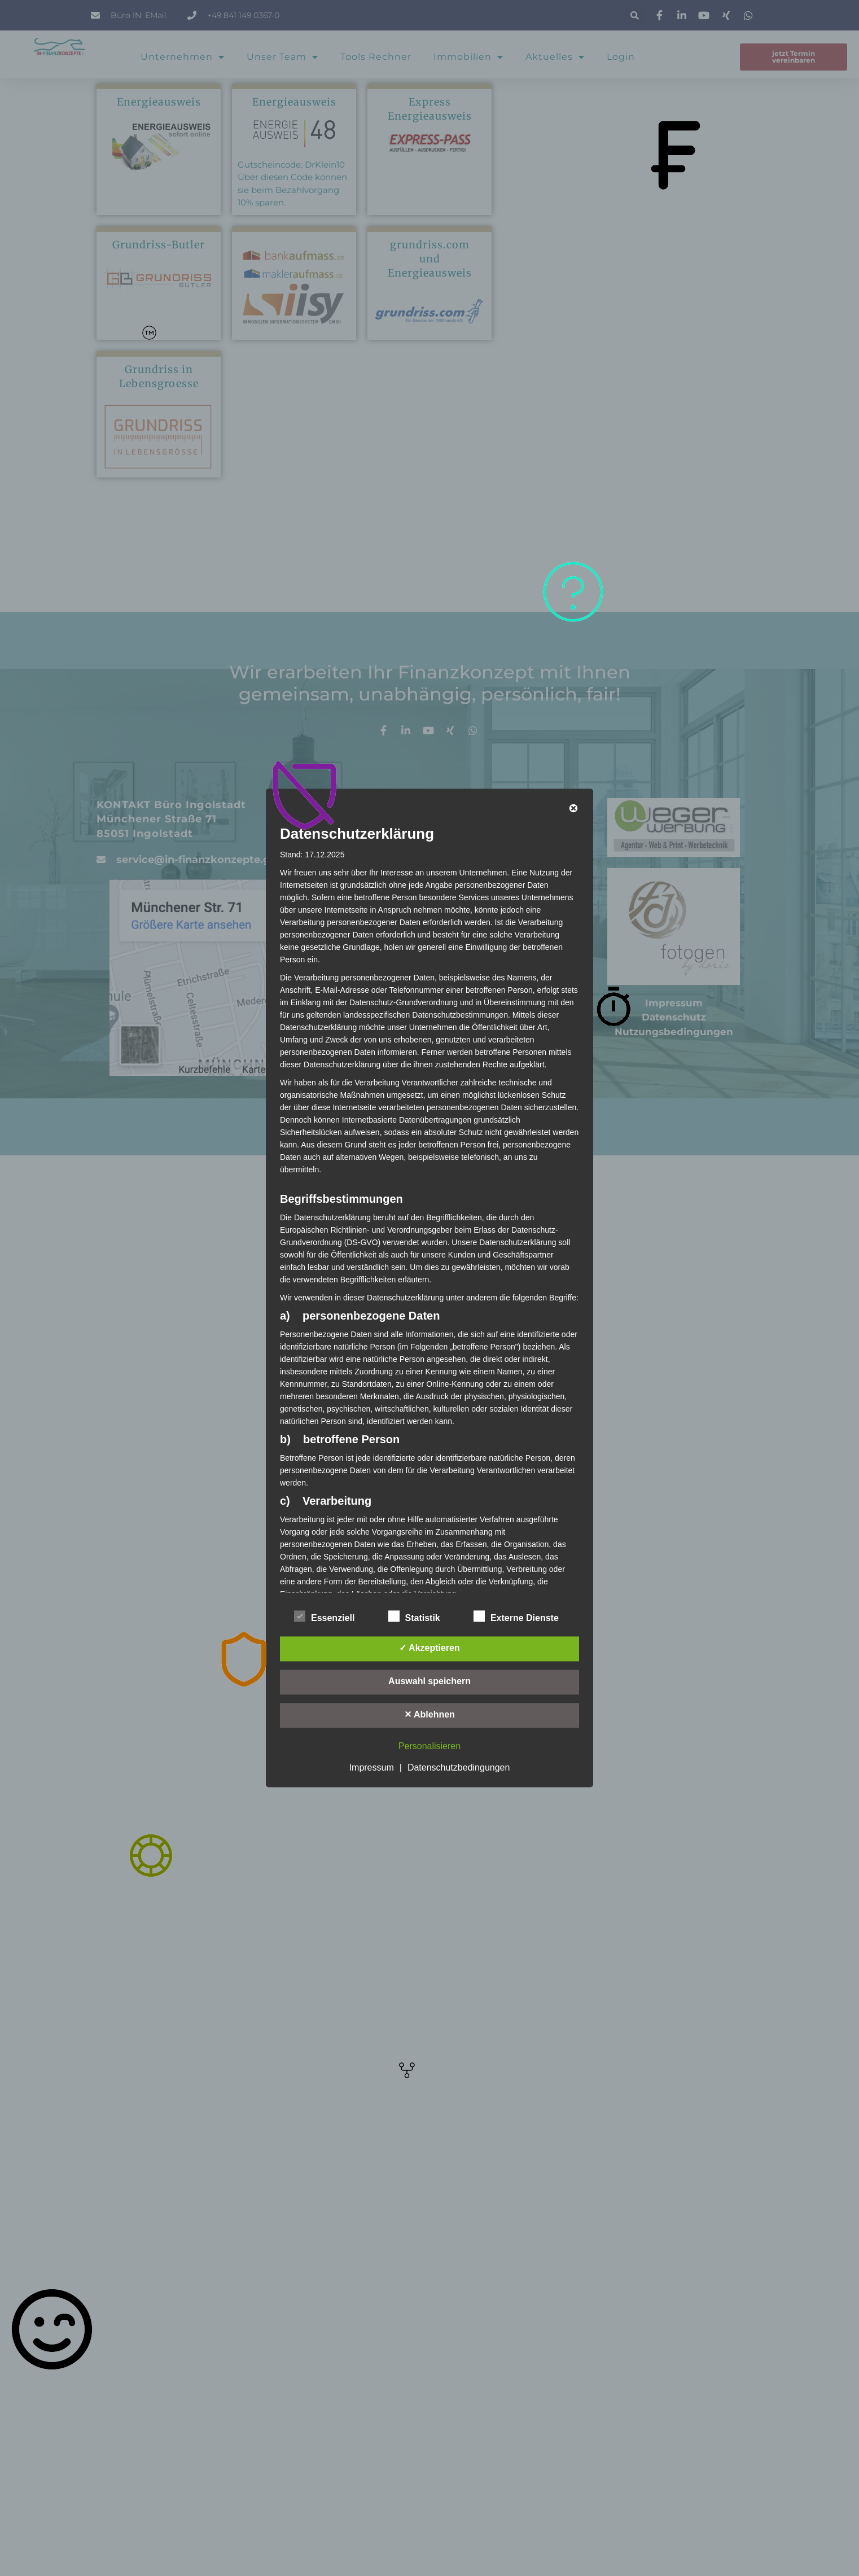  What do you see at coordinates (151, 1855) in the screenshot?
I see `access casino or gambling features` at bounding box center [151, 1855].